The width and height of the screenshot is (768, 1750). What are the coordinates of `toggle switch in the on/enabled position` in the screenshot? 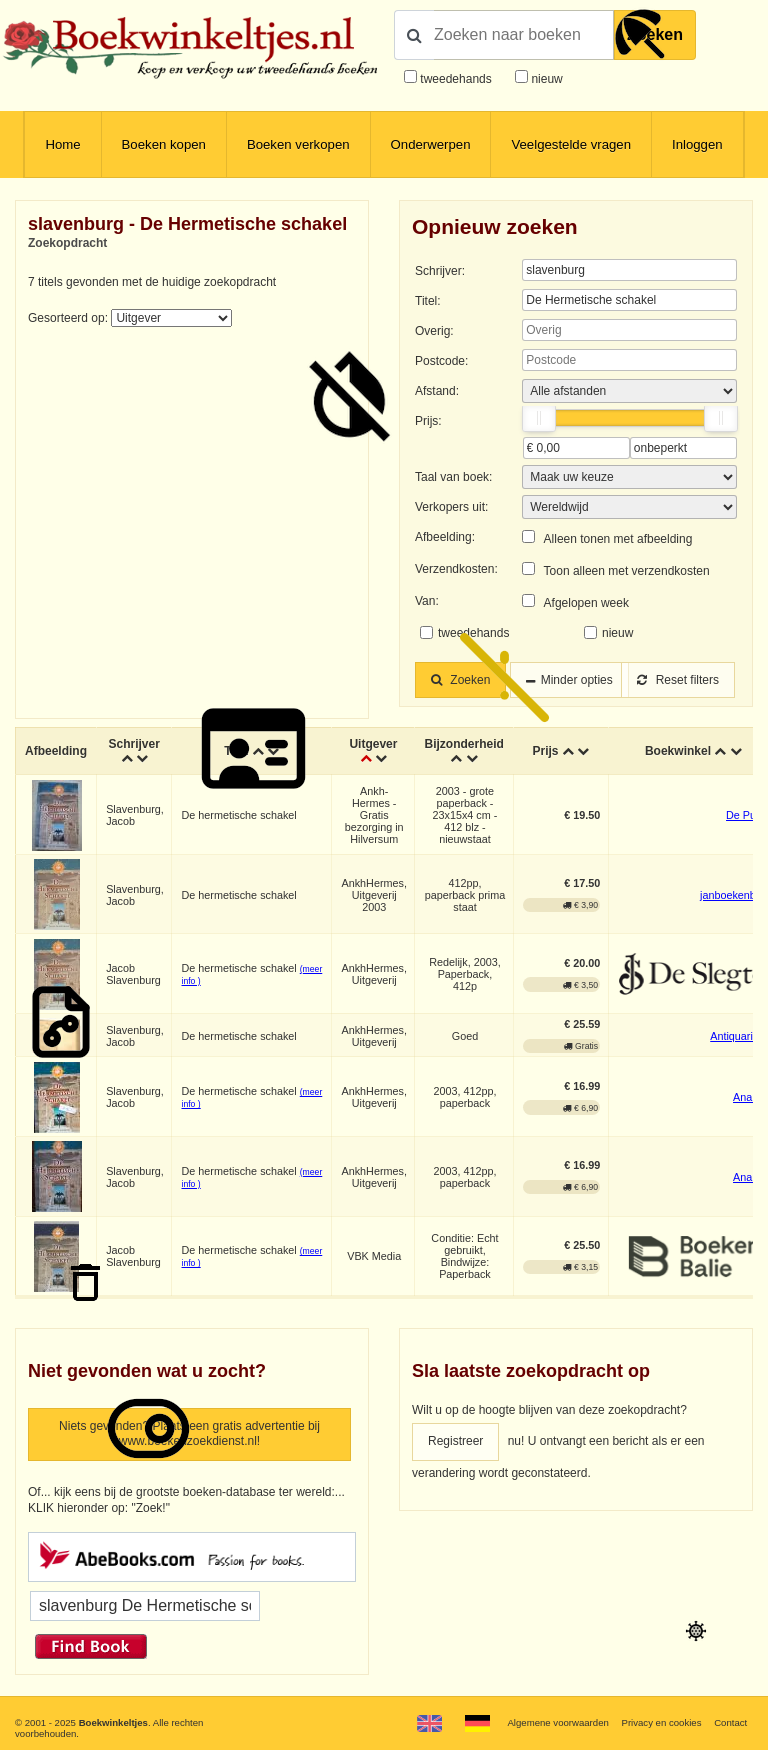 It's located at (148, 1428).